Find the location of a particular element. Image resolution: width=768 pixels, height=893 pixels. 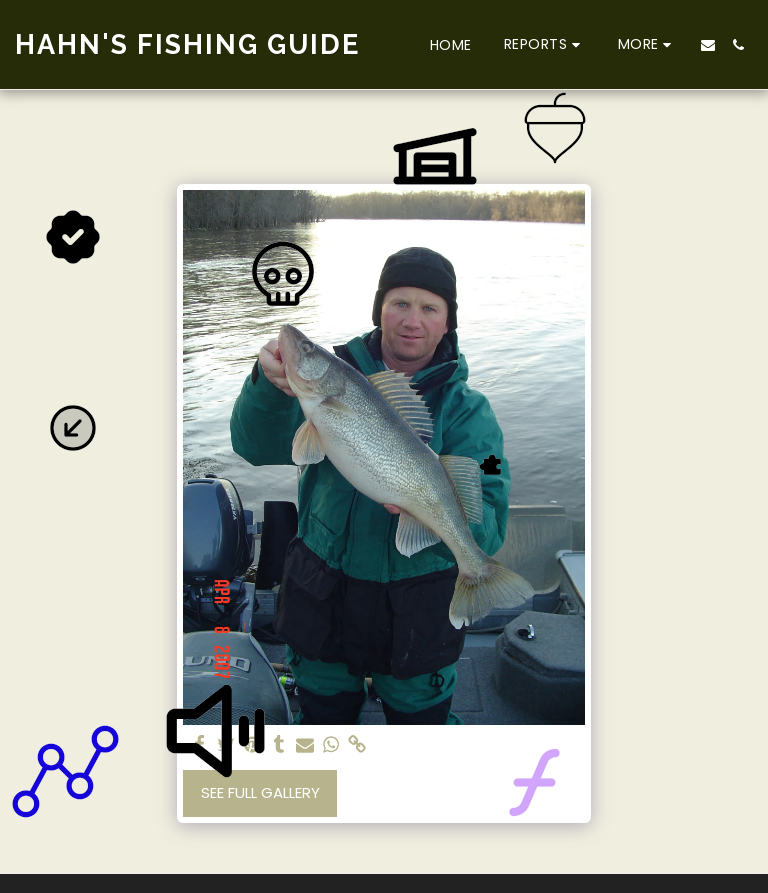

access warehouse or storage inventory is located at coordinates (435, 159).